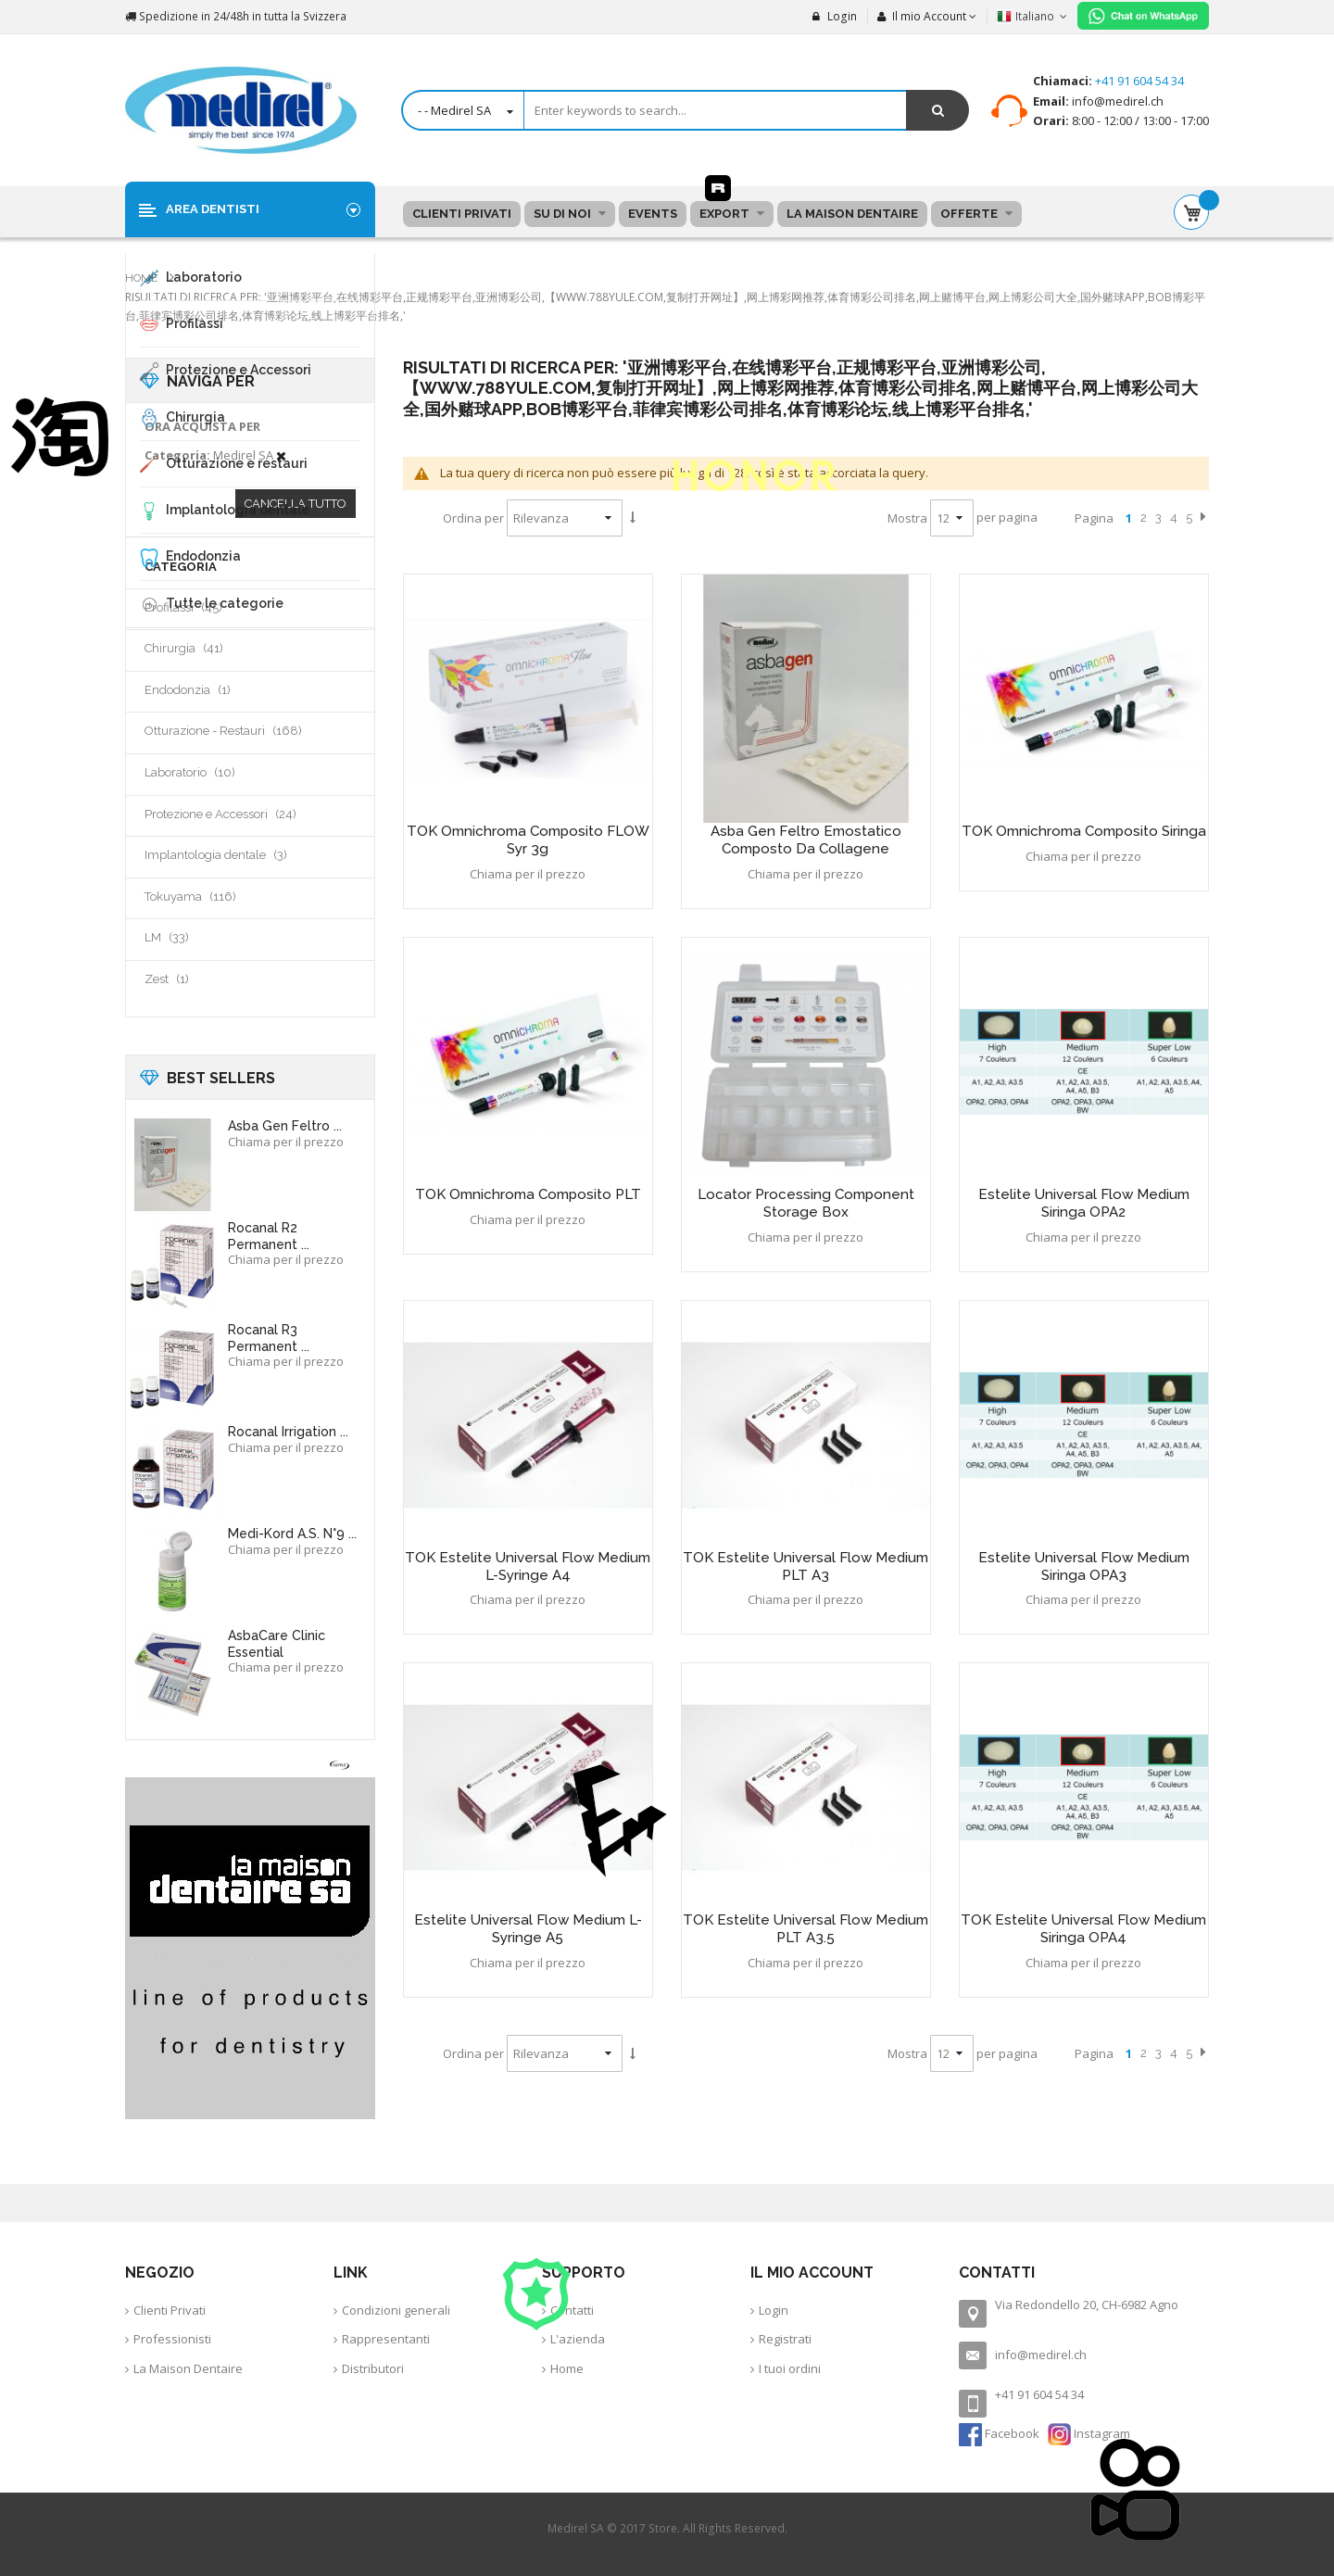 The image size is (1334, 2576). What do you see at coordinates (718, 188) in the screenshot?
I see `open the rarible NFT marketplace app` at bounding box center [718, 188].